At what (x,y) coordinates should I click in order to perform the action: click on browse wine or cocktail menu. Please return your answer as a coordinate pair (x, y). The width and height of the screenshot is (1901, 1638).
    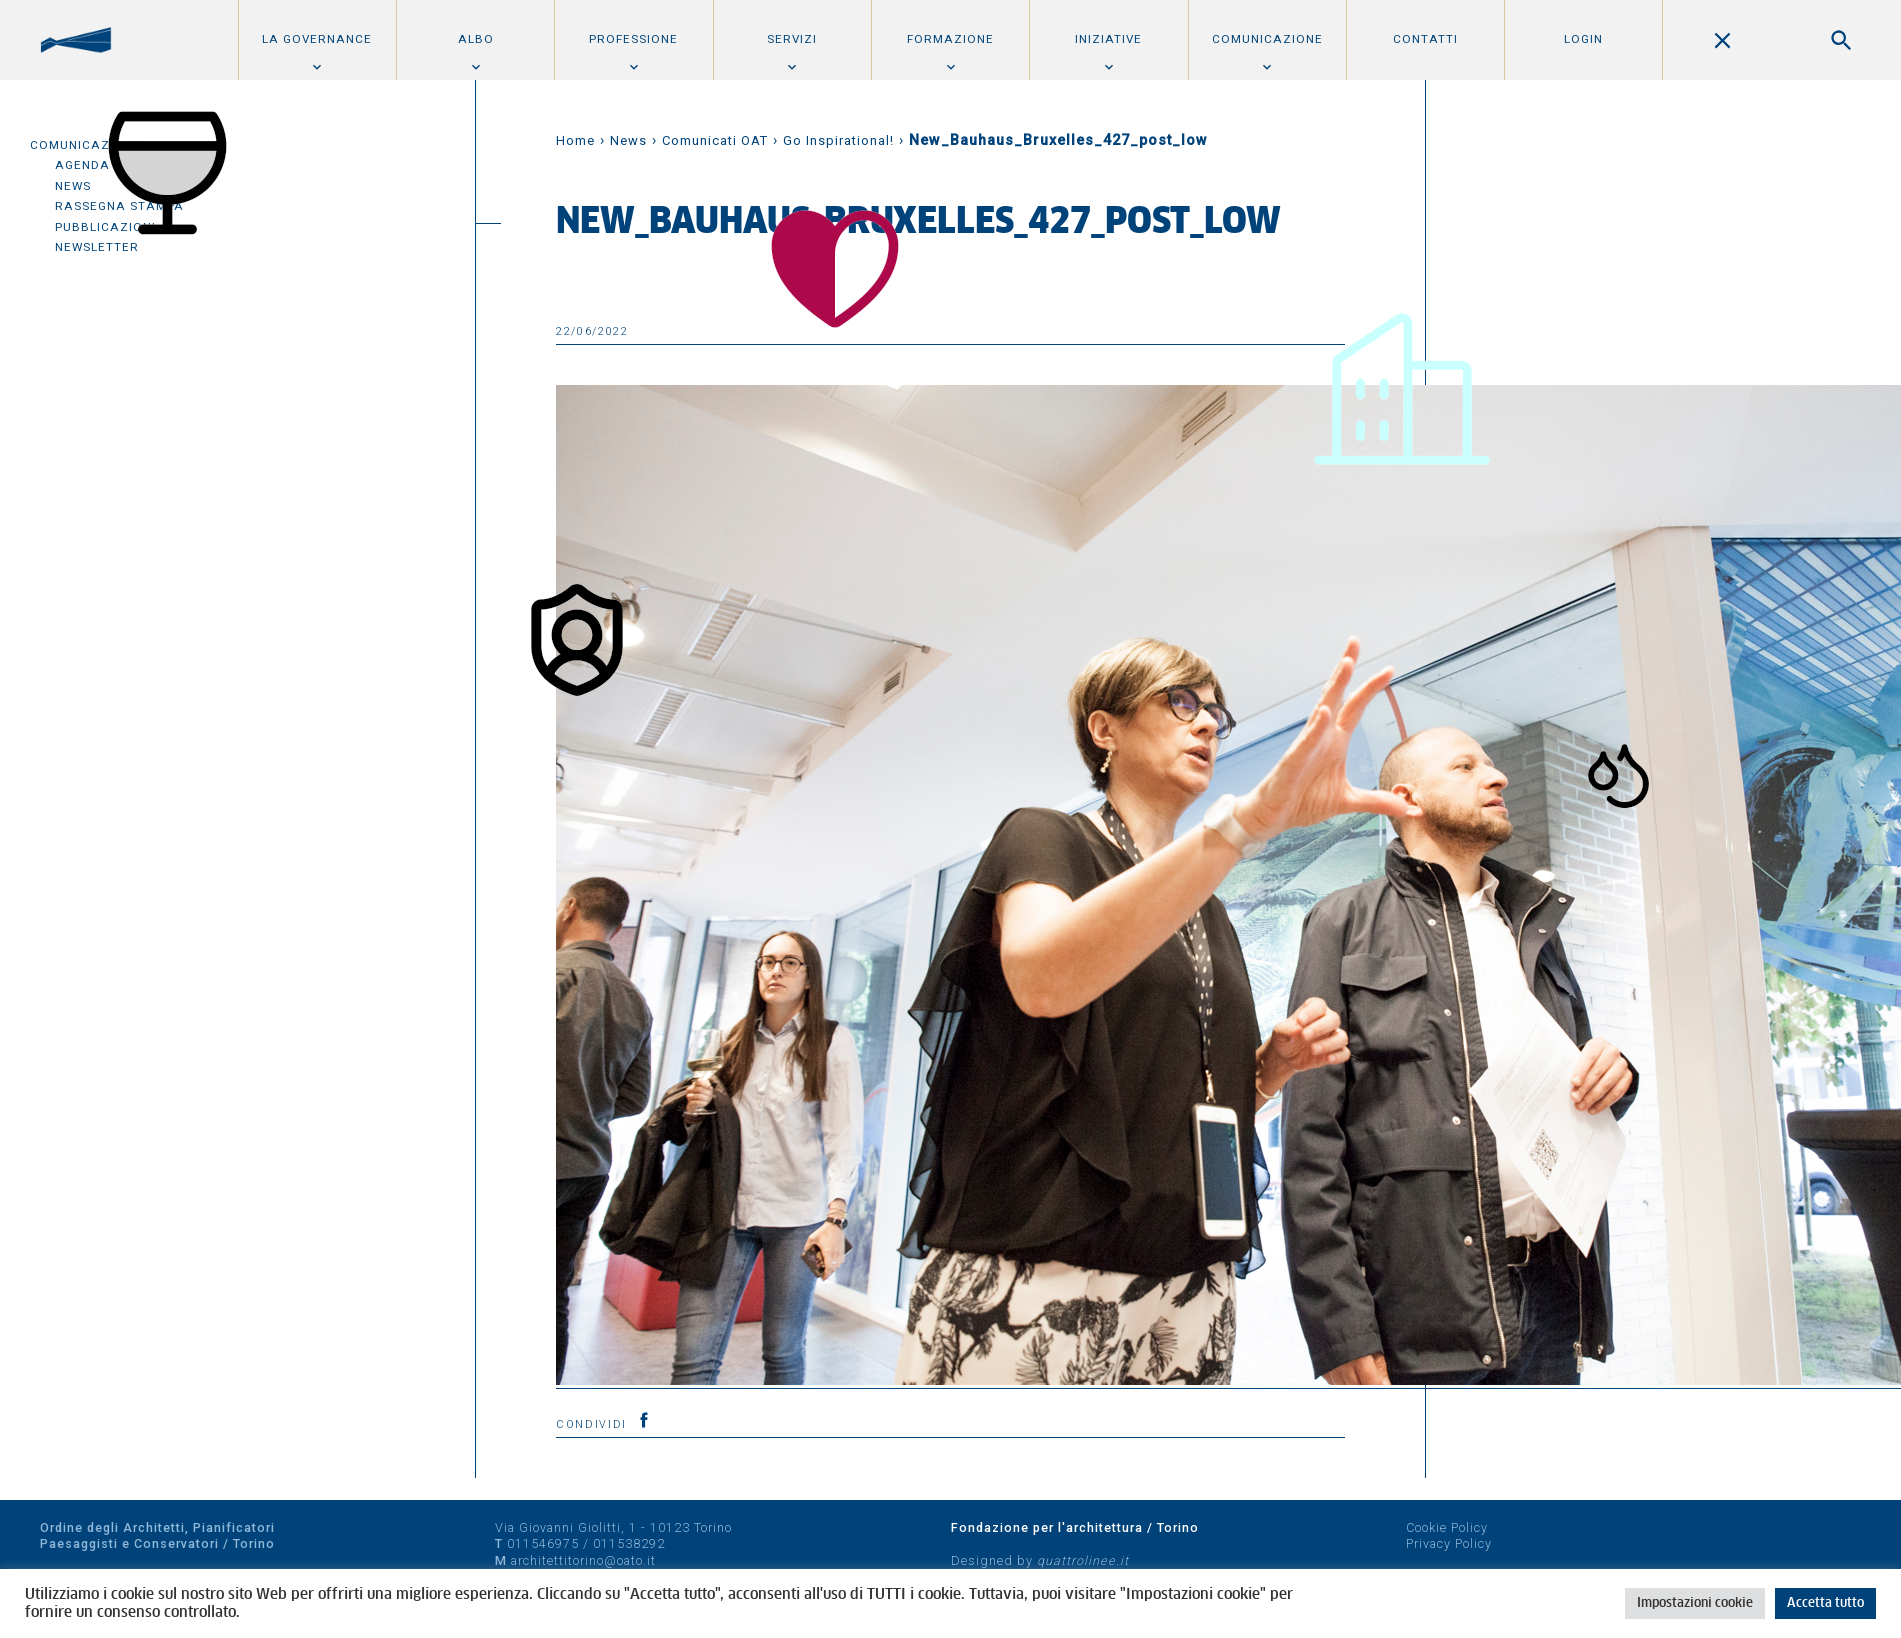
    Looking at the image, I should click on (167, 170).